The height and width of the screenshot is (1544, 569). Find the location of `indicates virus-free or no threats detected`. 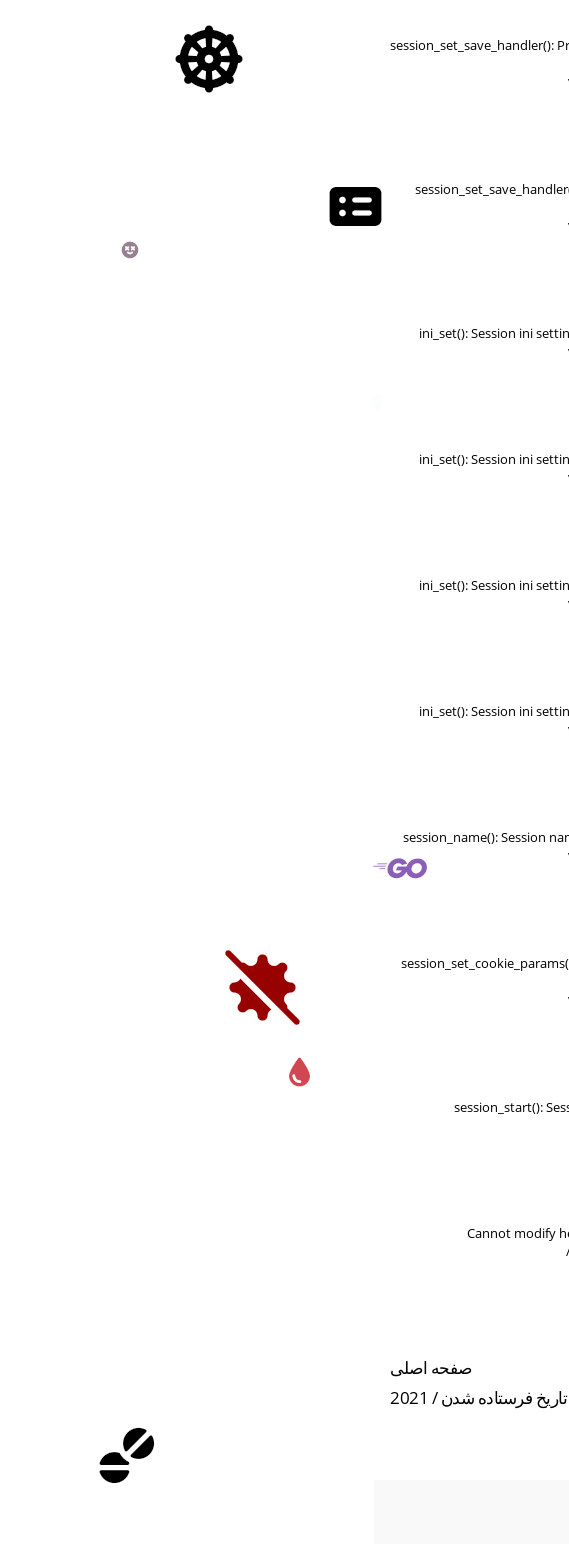

indicates virus-free or no threats detected is located at coordinates (262, 987).